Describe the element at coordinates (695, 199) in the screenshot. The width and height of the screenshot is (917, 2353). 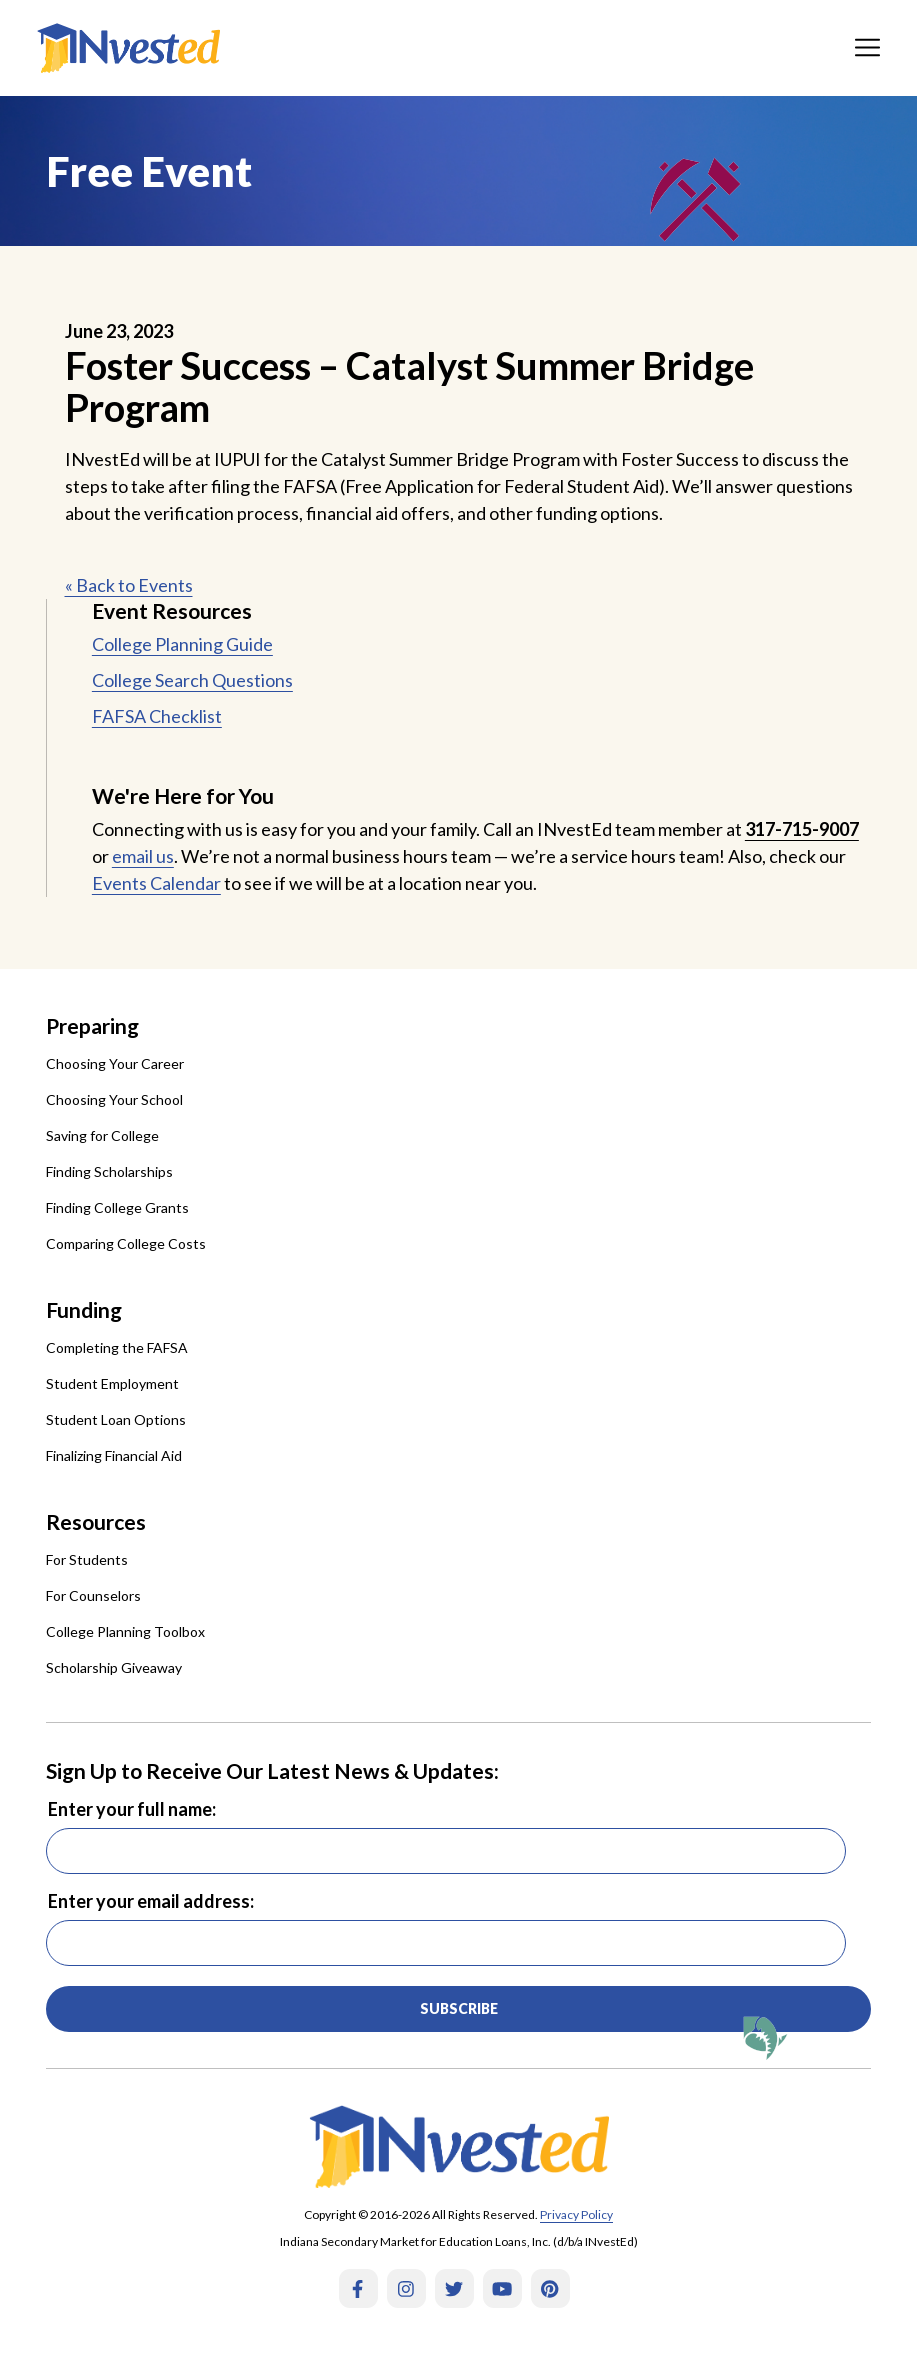
I see `access stone crafting menu` at that location.